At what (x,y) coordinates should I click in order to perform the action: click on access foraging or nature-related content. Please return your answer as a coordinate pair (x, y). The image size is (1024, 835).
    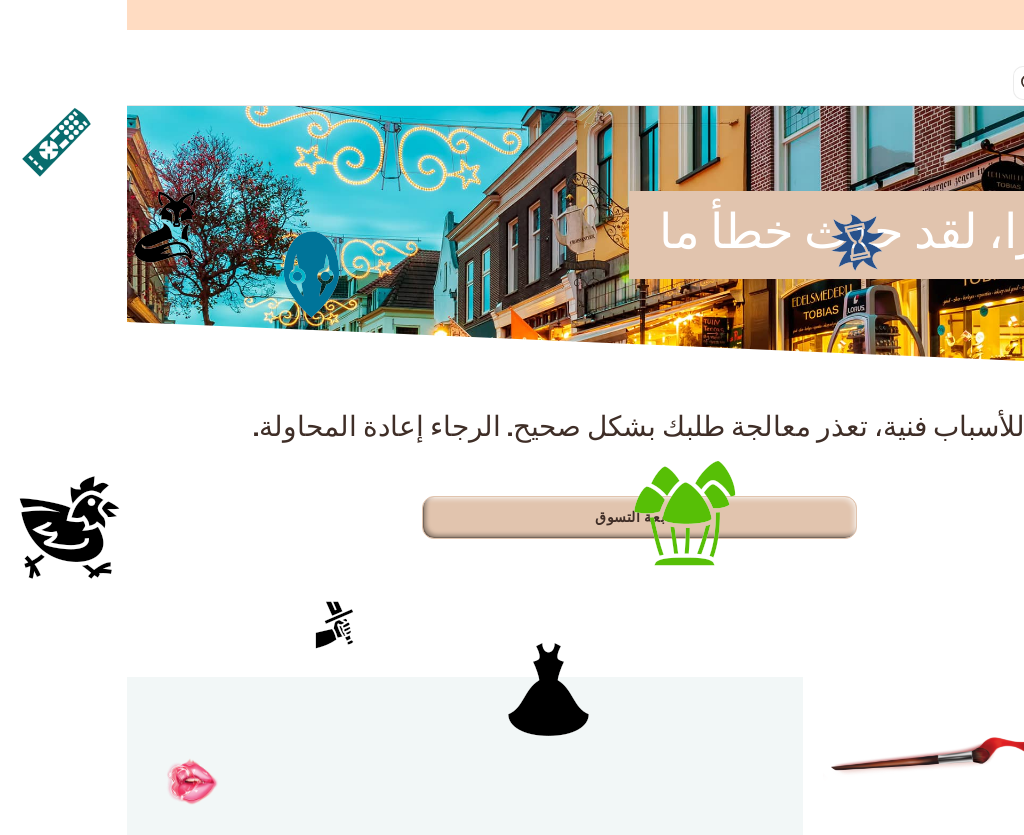
    Looking at the image, I should click on (684, 512).